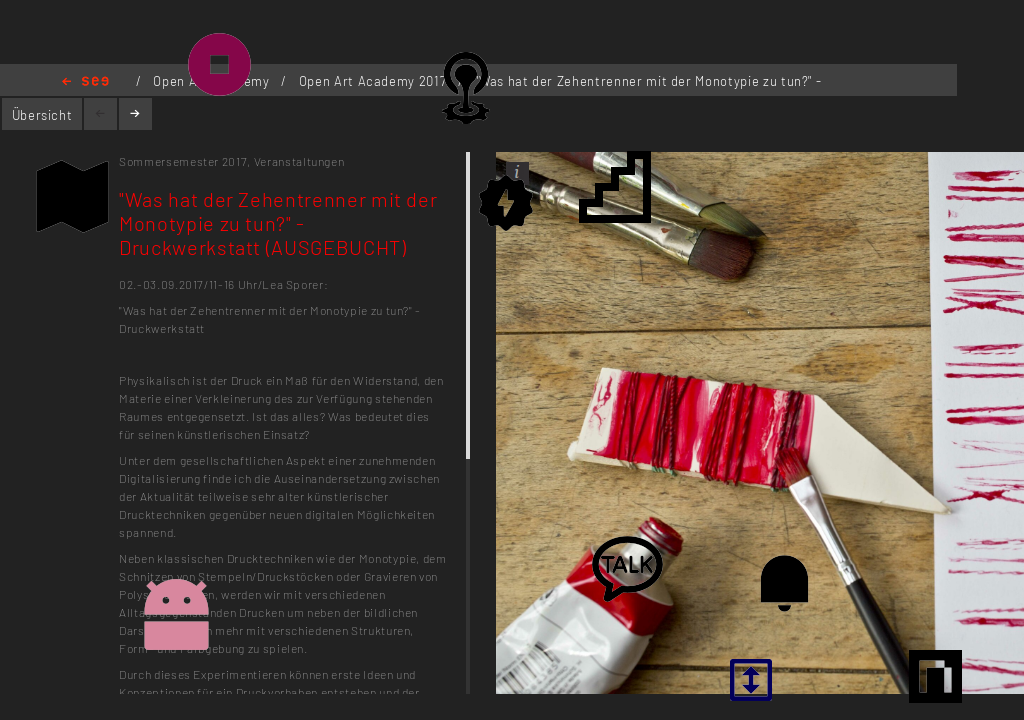 The height and width of the screenshot is (720, 1024). What do you see at coordinates (219, 64) in the screenshot?
I see `stop media playback` at bounding box center [219, 64].